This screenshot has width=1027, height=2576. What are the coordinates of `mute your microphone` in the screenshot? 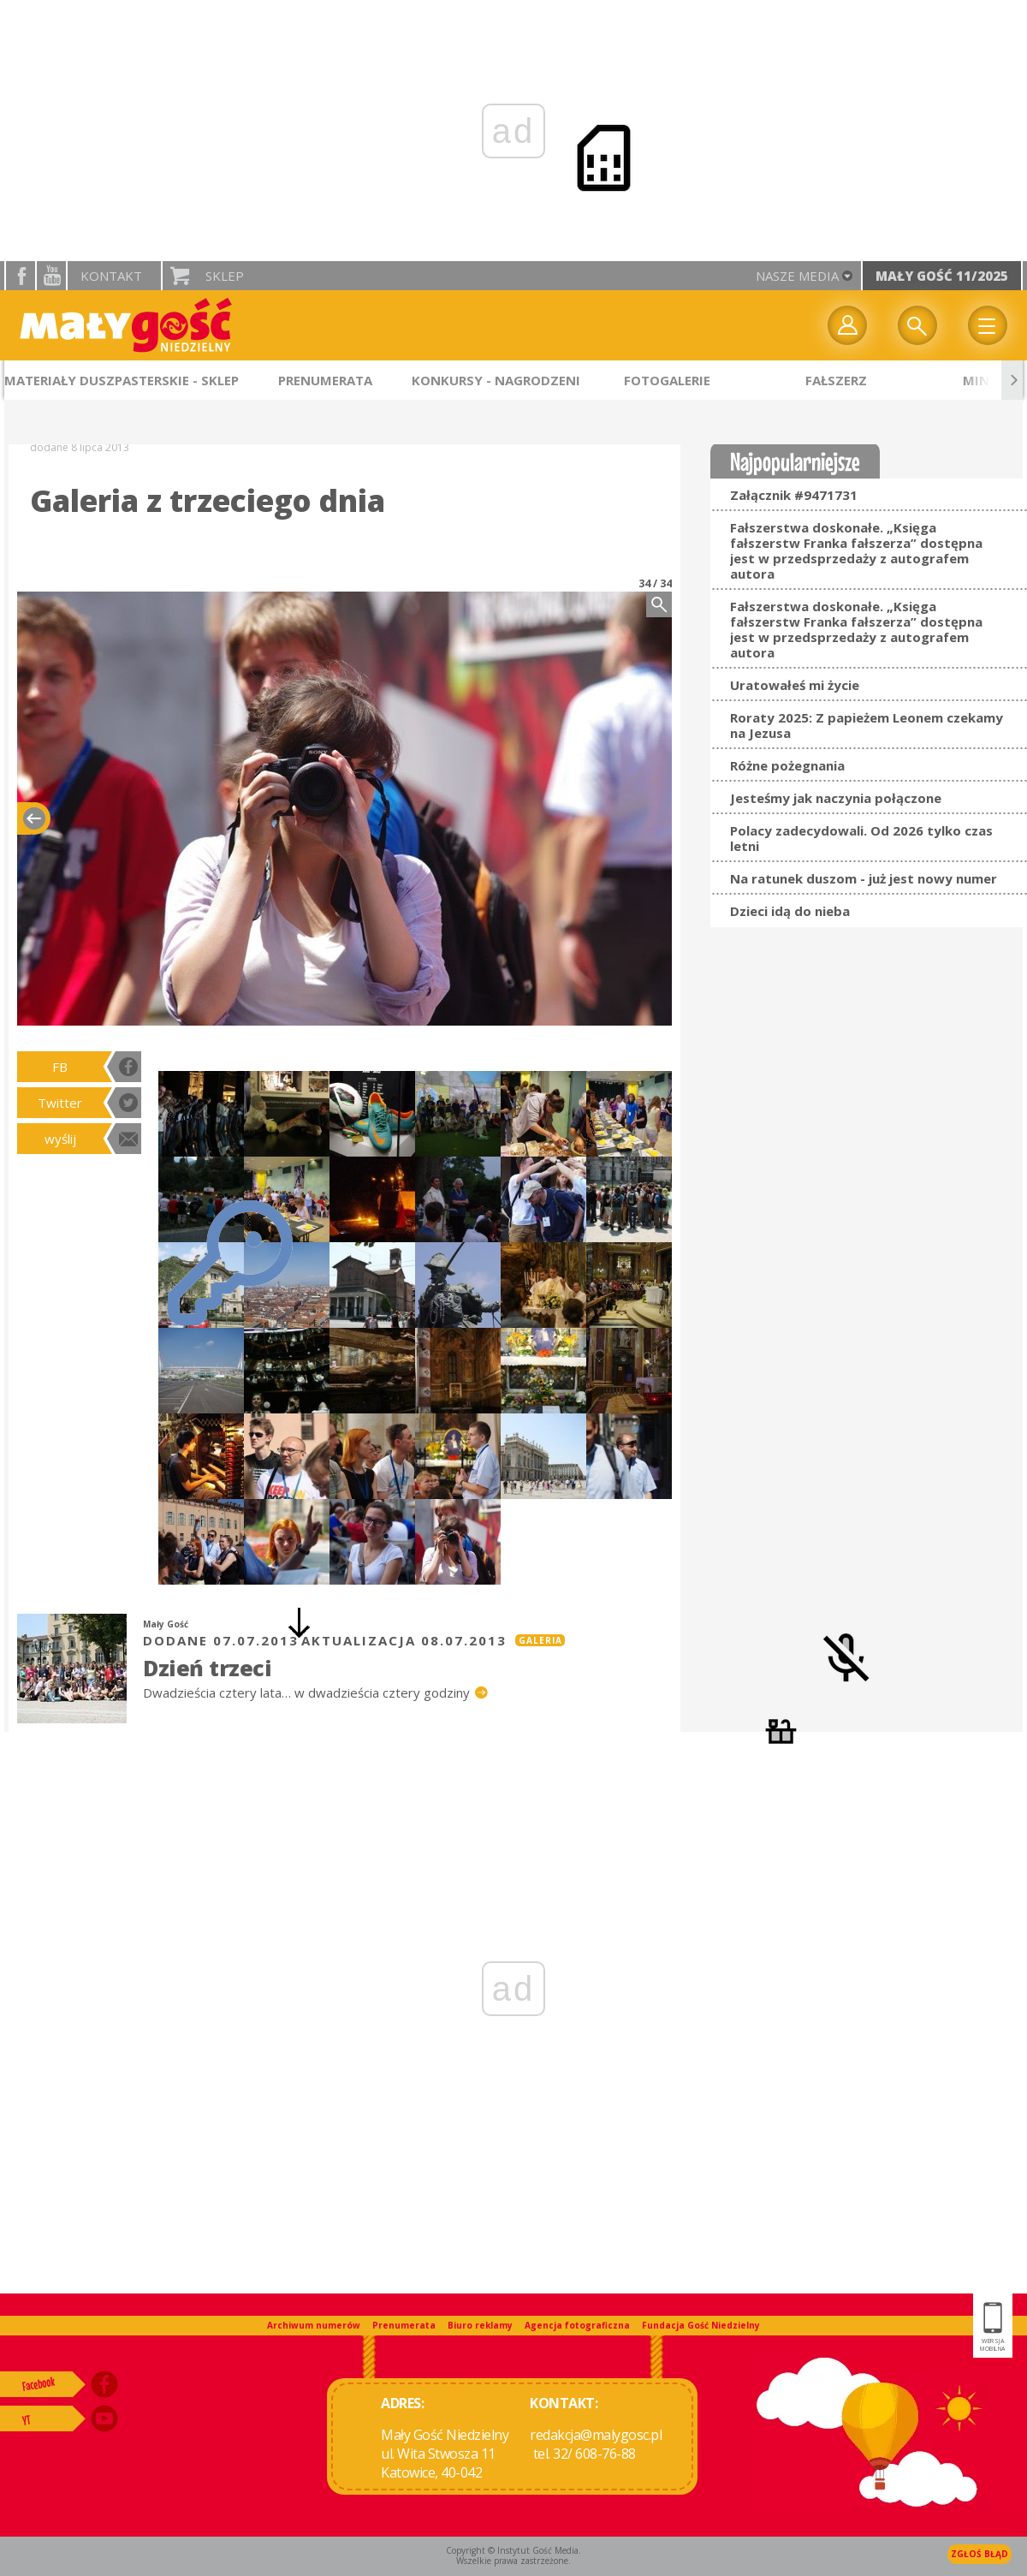 It's located at (846, 1658).